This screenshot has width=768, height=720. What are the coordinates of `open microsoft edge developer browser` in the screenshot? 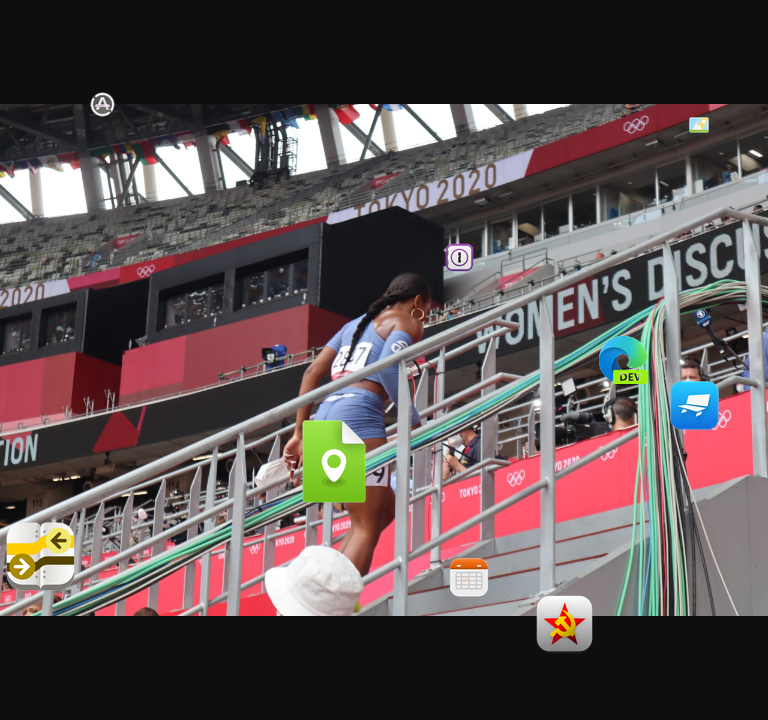 It's located at (623, 360).